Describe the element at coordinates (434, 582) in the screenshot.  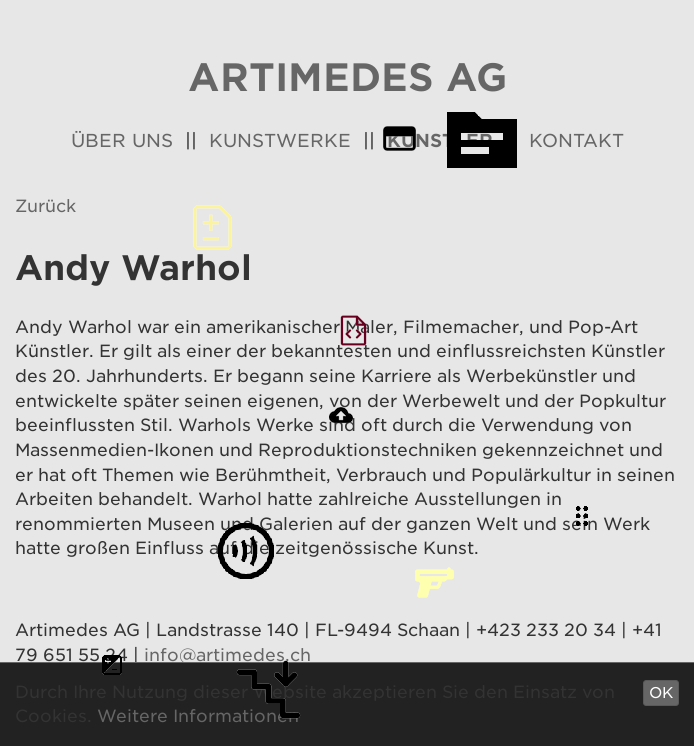
I see `indicates weapon or firearms-related content` at that location.